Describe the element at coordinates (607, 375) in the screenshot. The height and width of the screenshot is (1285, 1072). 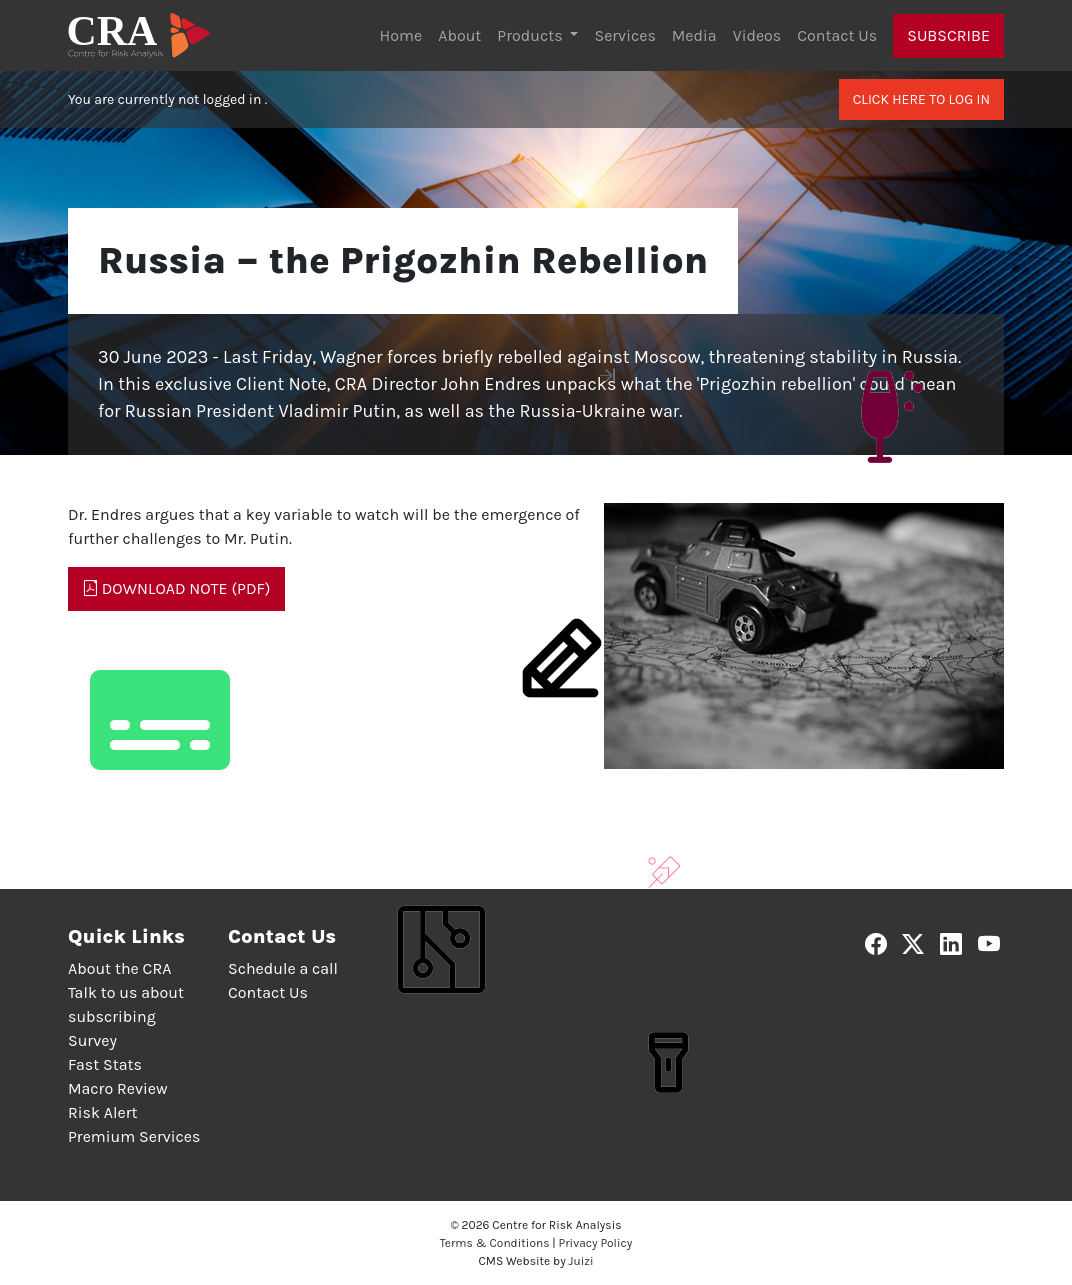
I see `go to end or last item` at that location.